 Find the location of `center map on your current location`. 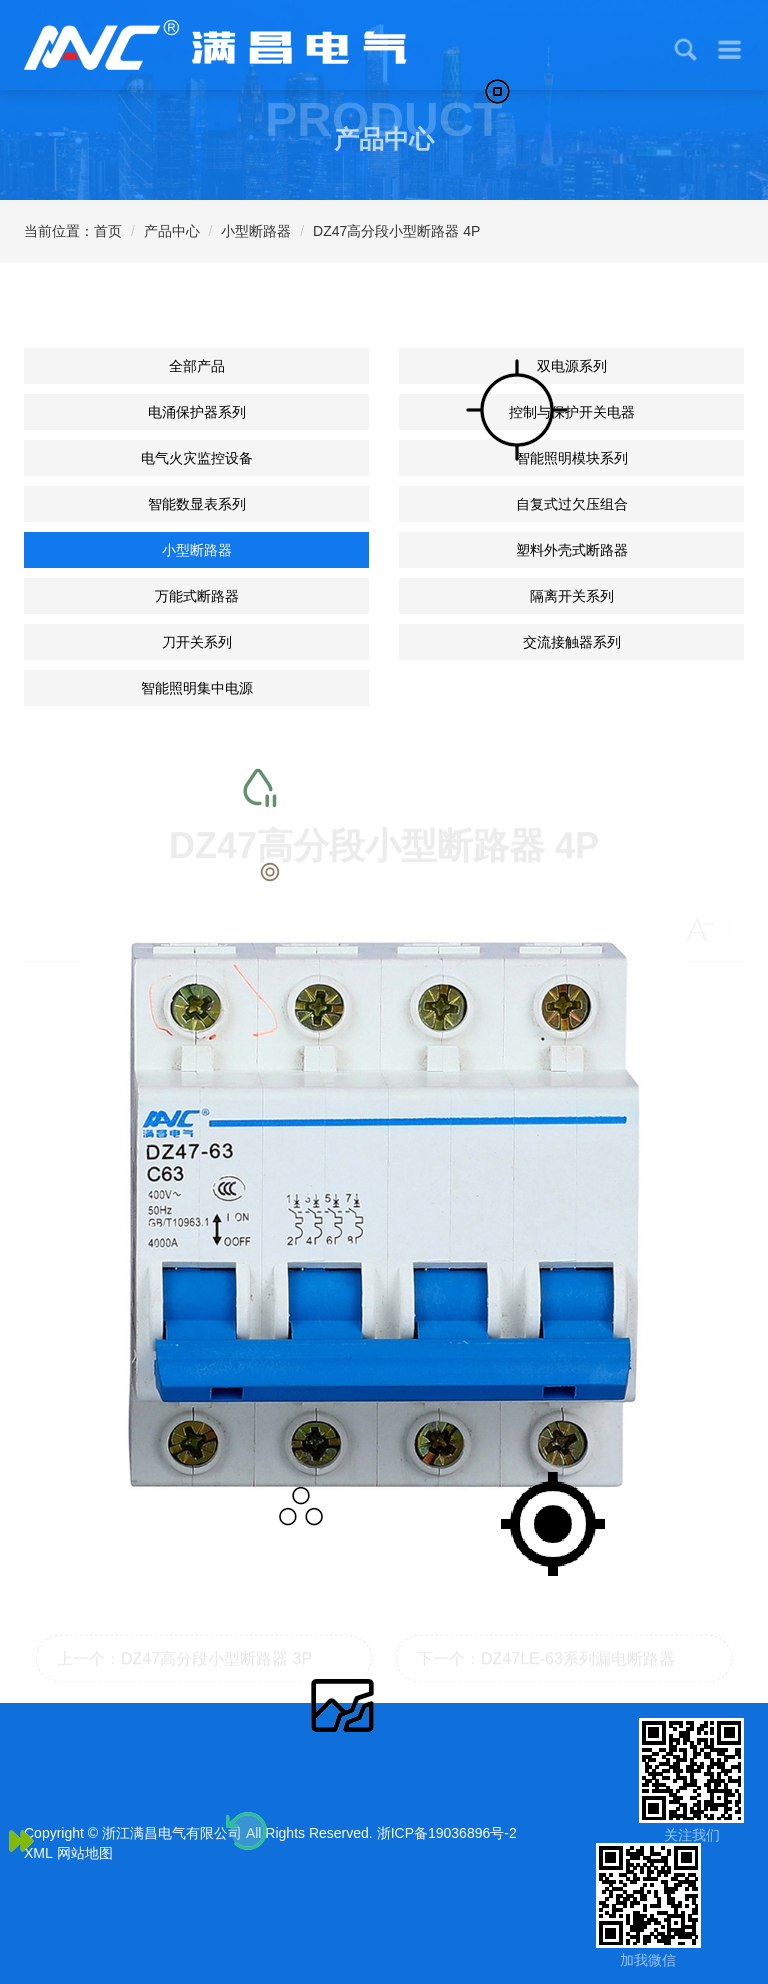

center map on your current location is located at coordinates (553, 1524).